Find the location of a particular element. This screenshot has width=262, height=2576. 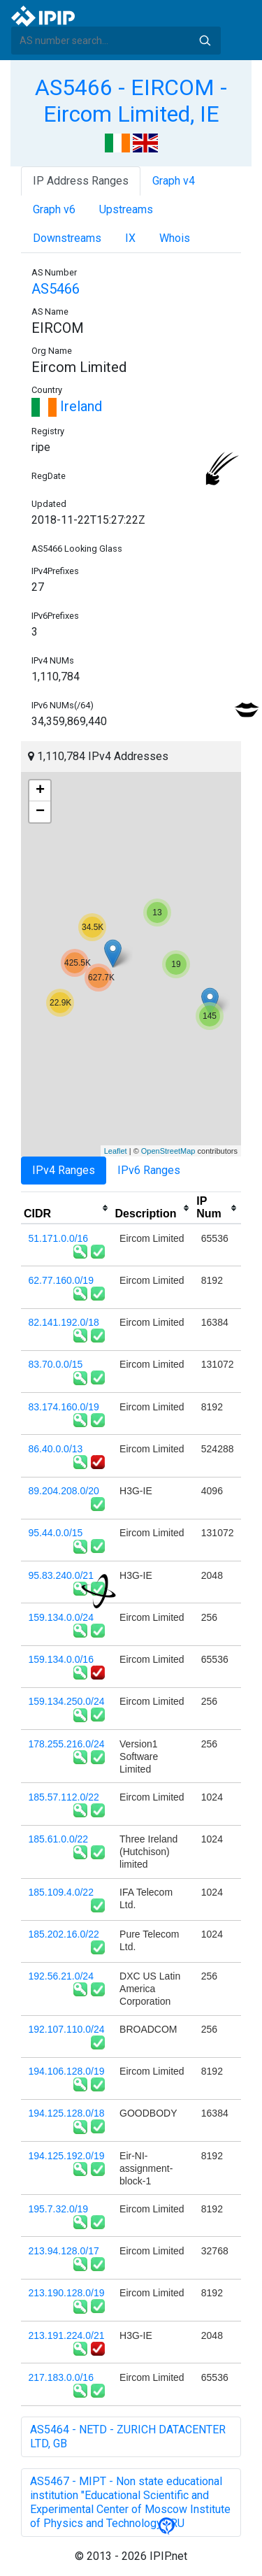

select wolverine character or skin is located at coordinates (223, 468).